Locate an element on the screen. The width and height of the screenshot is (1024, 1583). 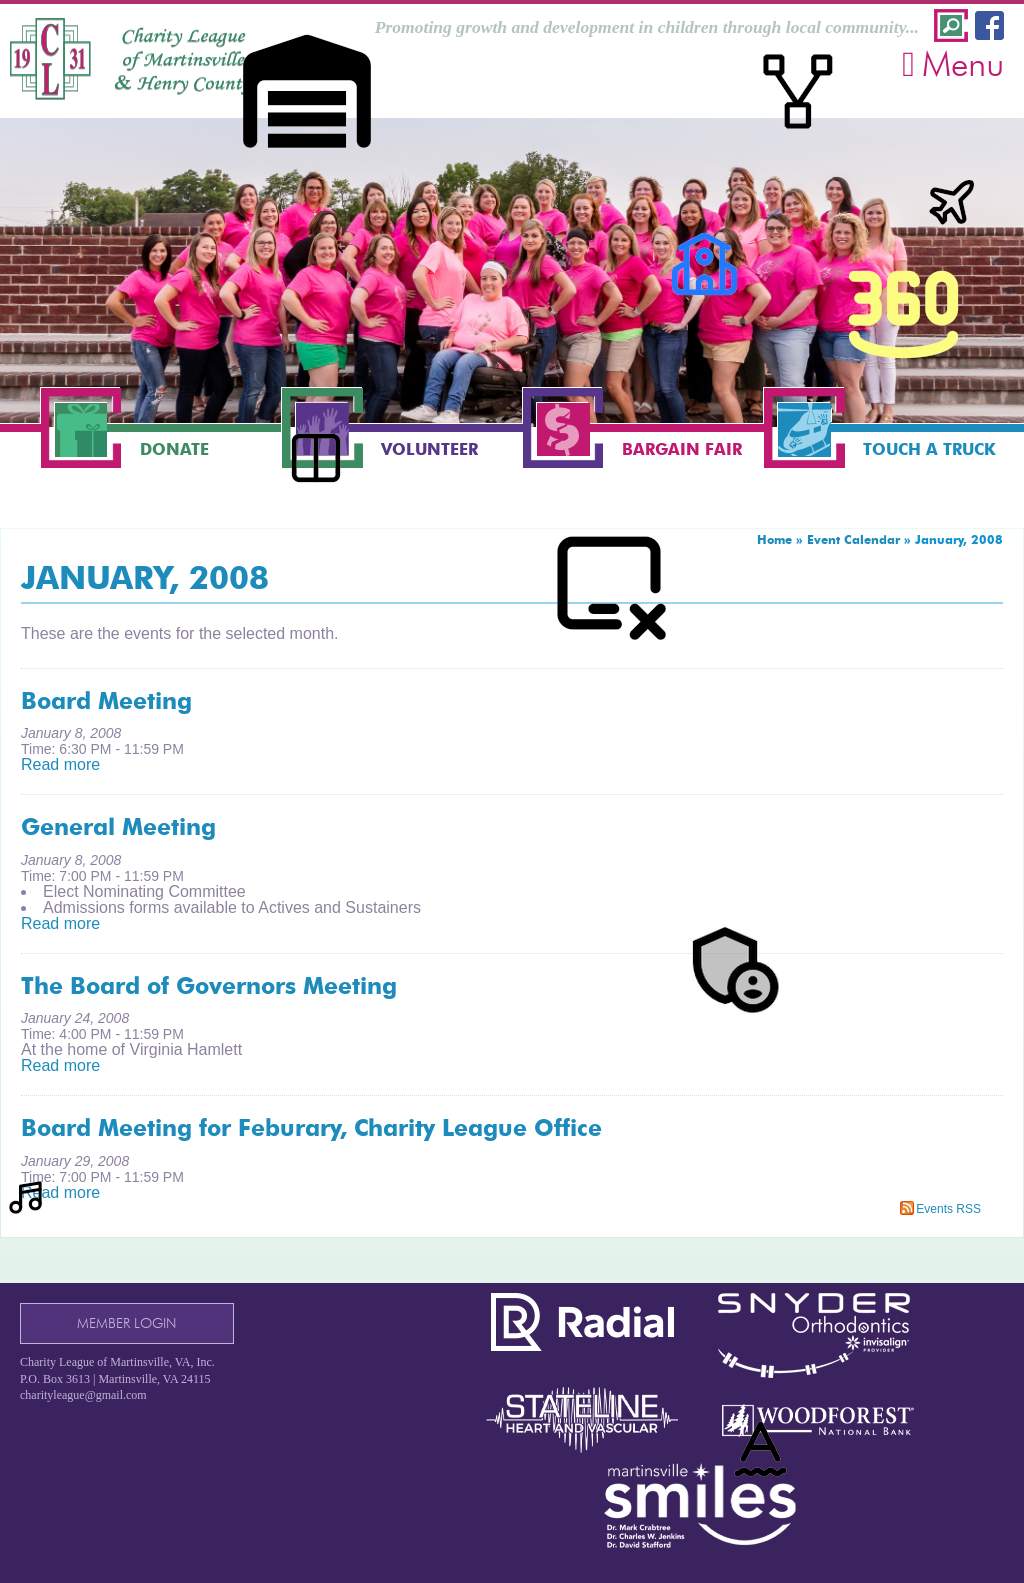
view parent classes or supertypes in code hierarchy is located at coordinates (800, 91).